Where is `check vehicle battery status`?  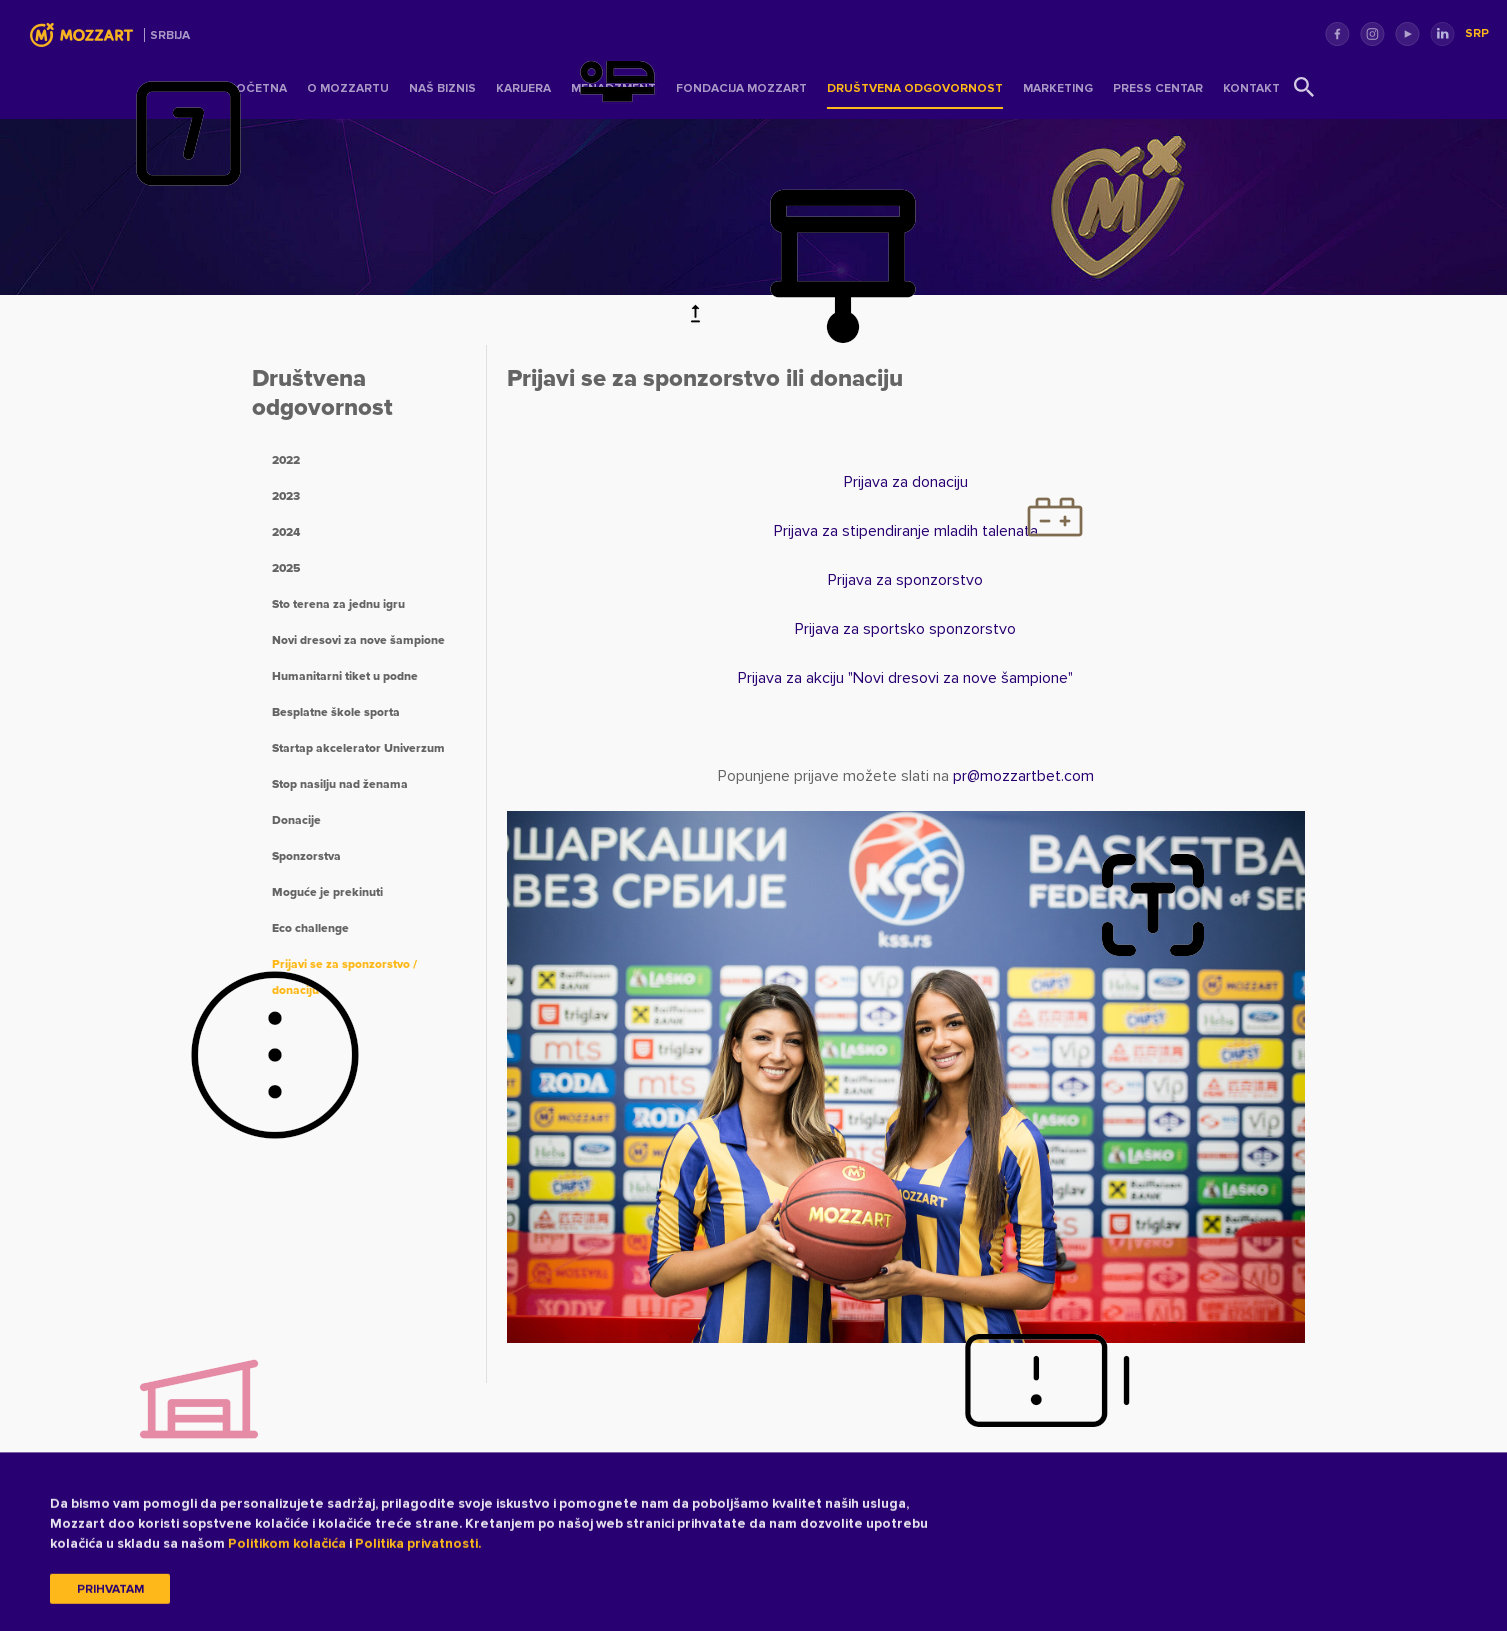
check vehicle battery status is located at coordinates (1055, 519).